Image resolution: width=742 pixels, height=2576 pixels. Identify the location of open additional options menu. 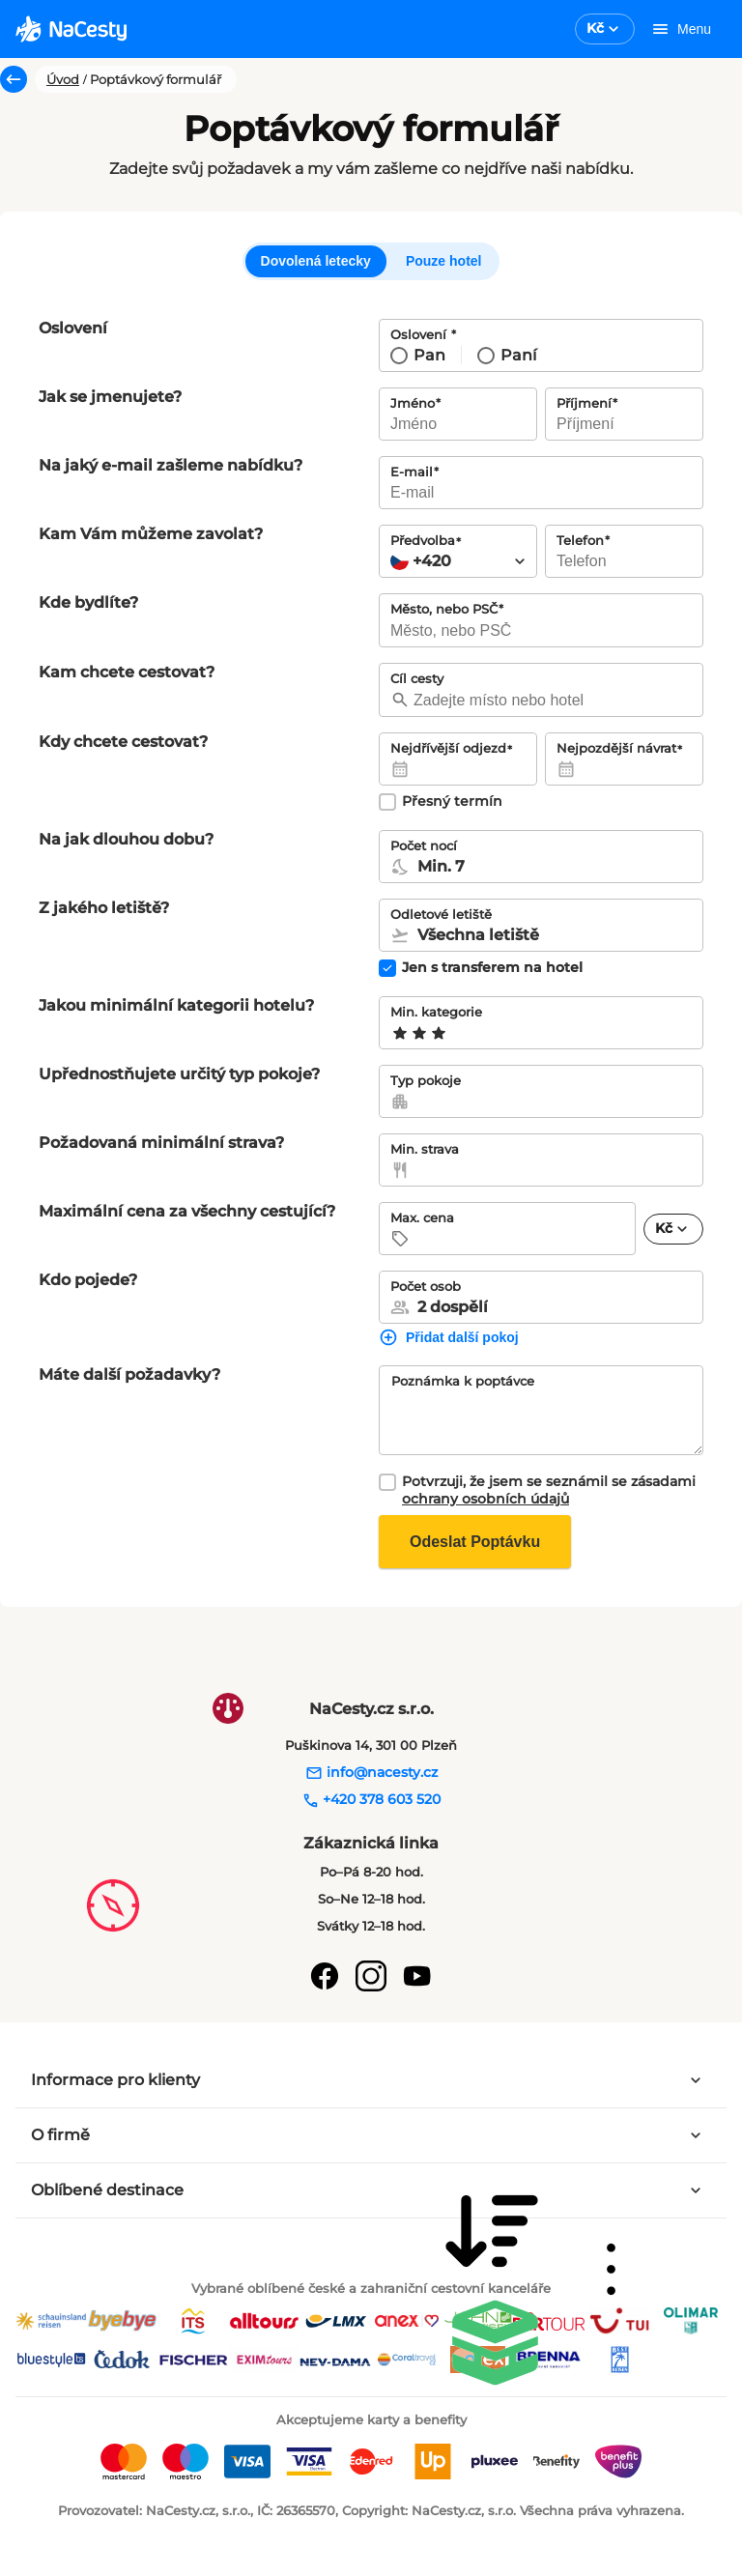
(611, 2269).